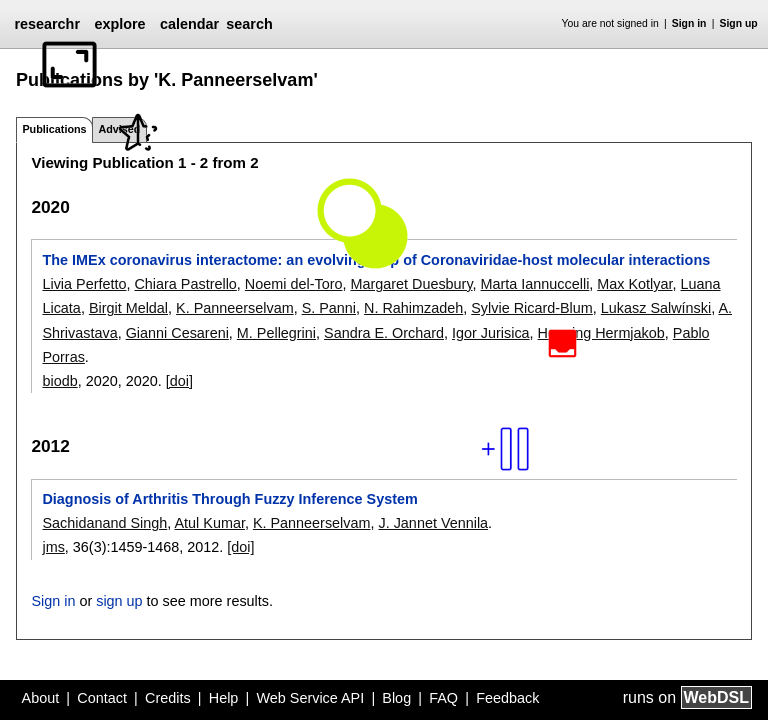 The height and width of the screenshot is (720, 768). Describe the element at coordinates (509, 449) in the screenshot. I see `add a column to the left` at that location.